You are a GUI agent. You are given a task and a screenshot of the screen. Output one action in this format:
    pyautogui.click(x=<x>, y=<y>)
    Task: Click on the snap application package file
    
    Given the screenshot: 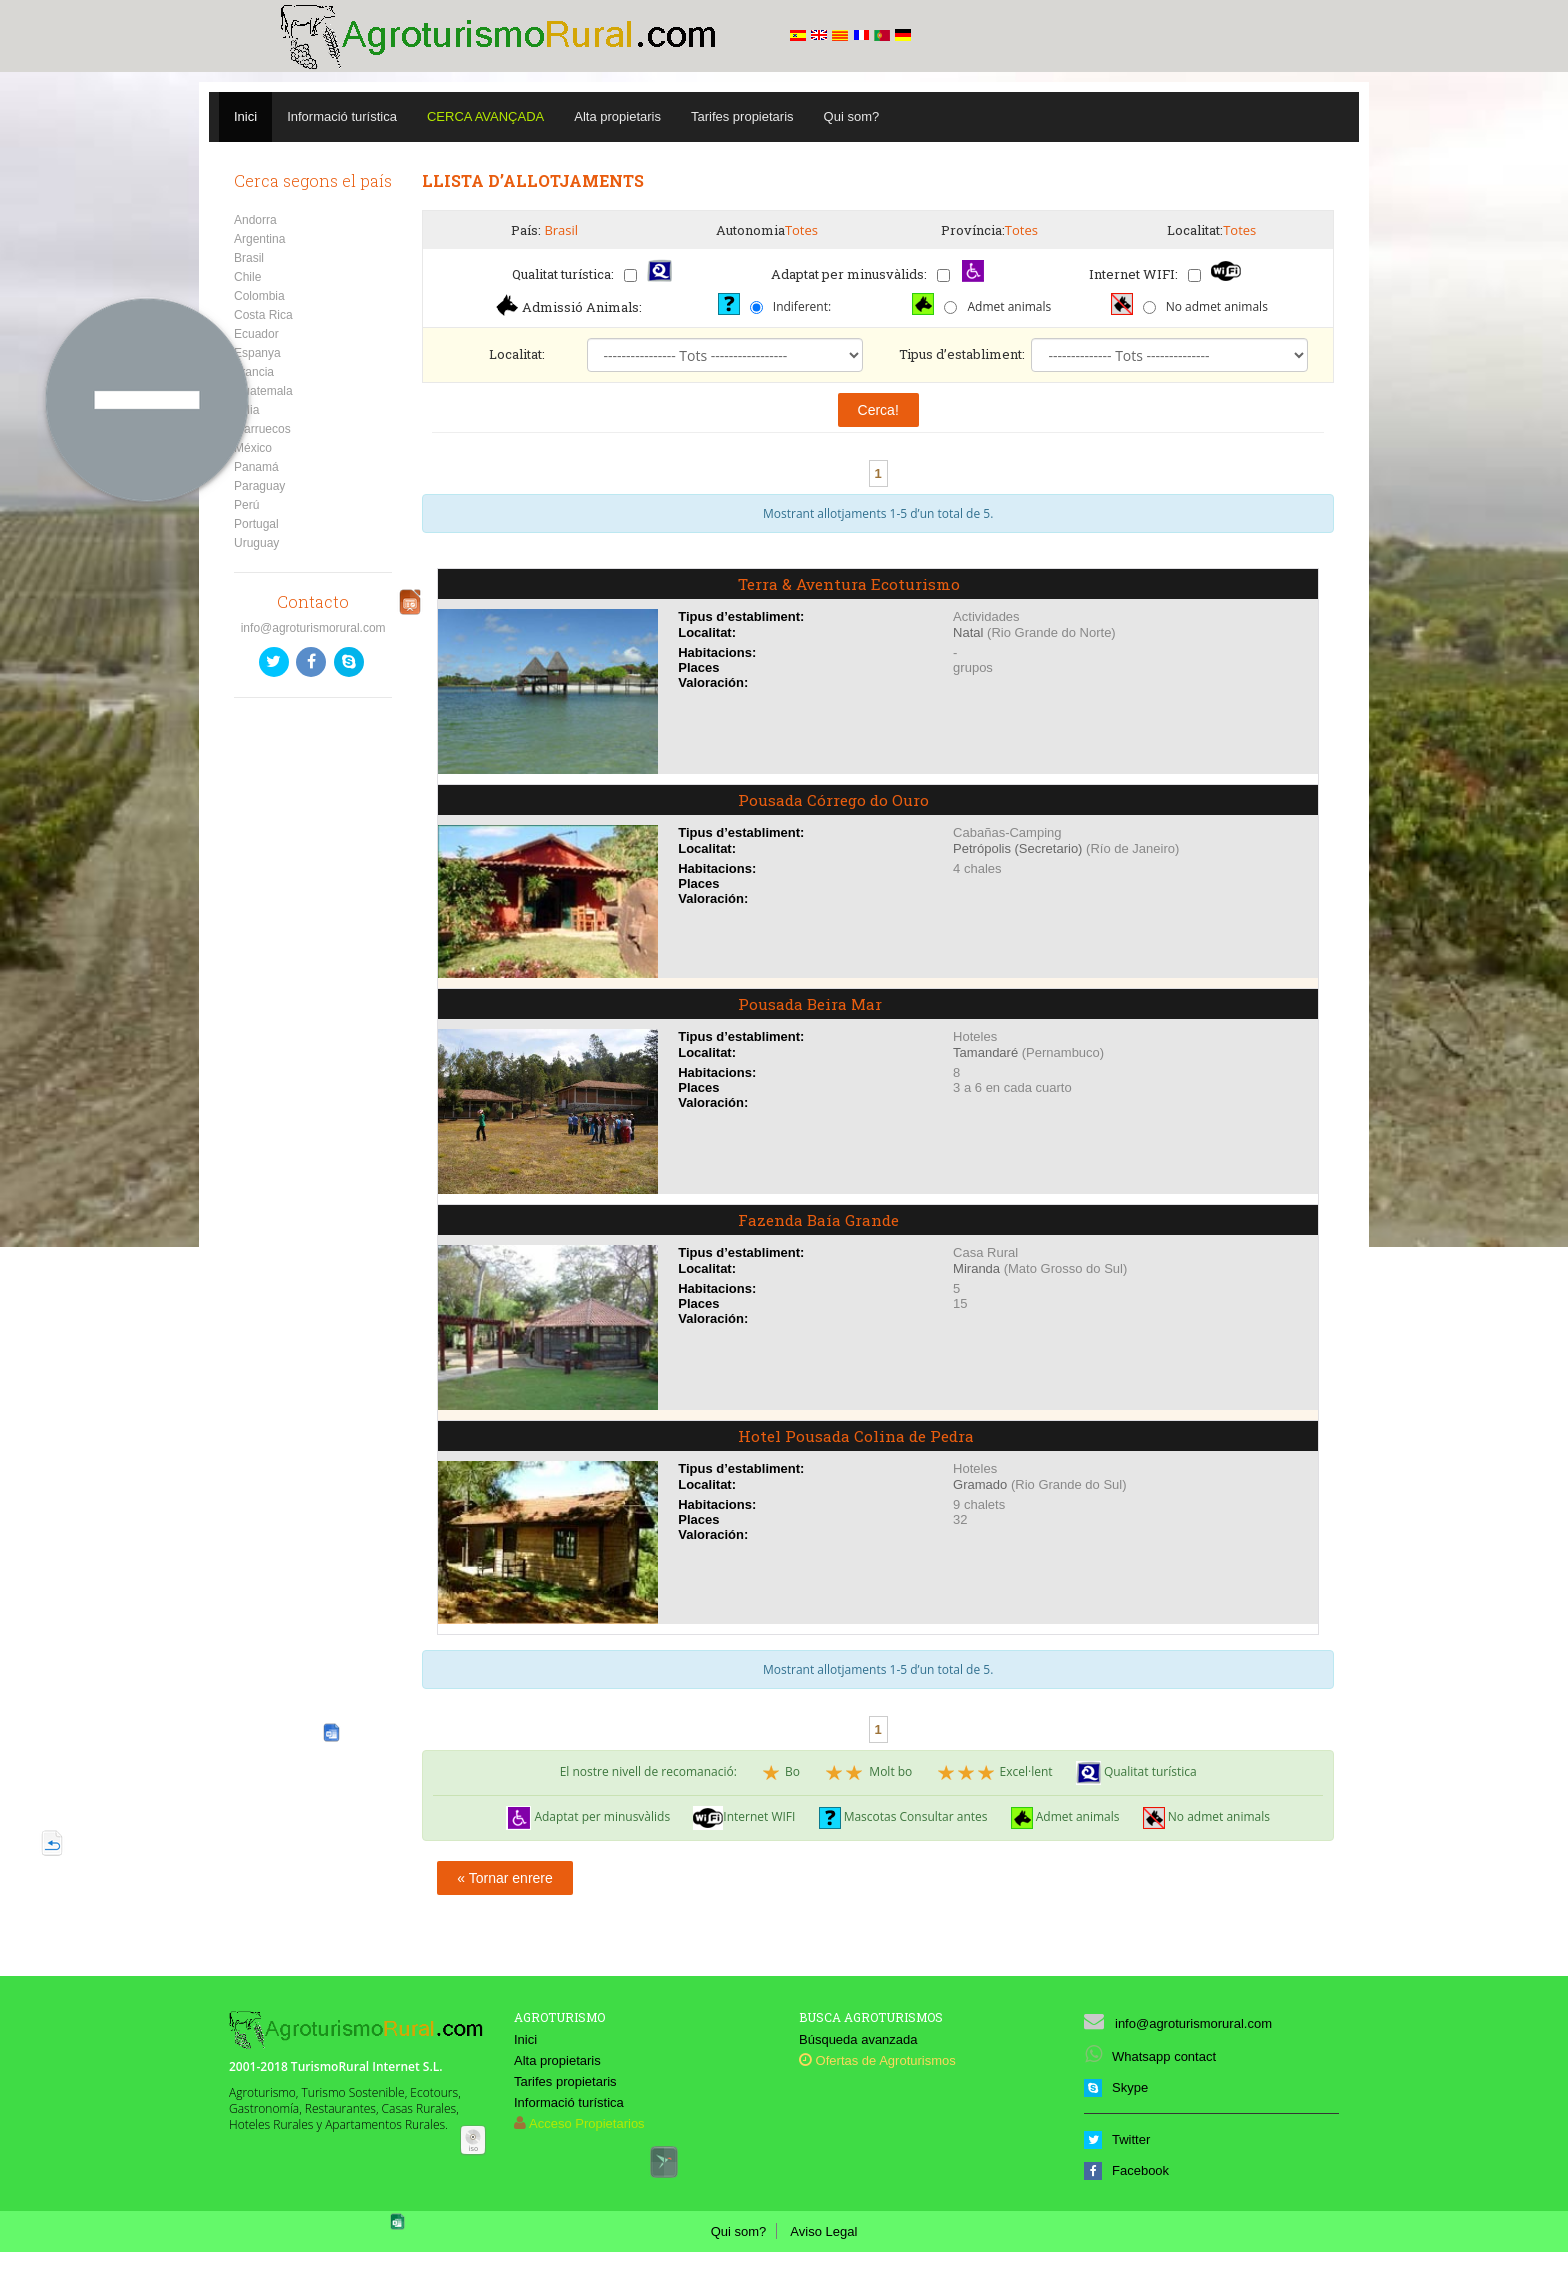 What is the action you would take?
    pyautogui.click(x=664, y=2162)
    